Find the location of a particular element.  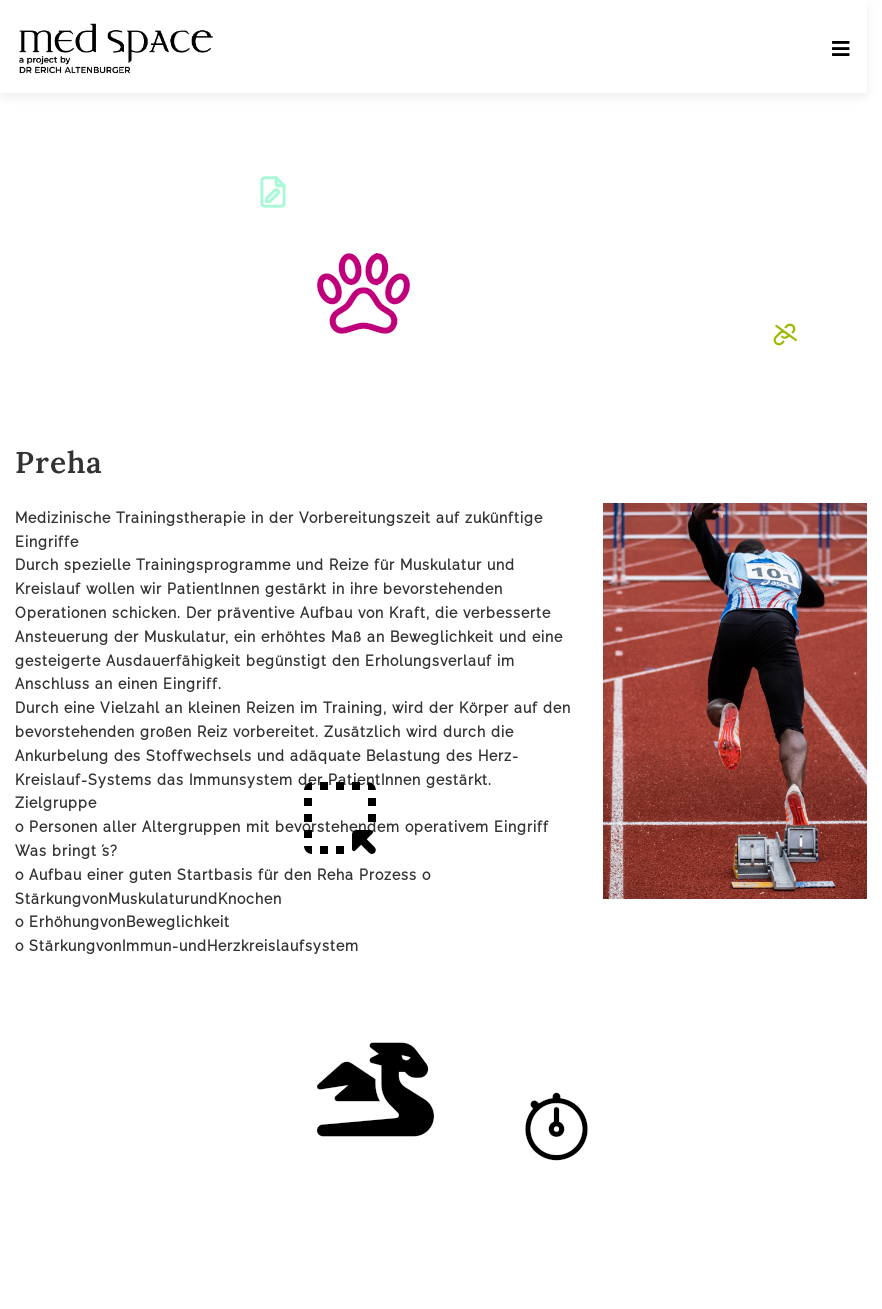

access fantasy or gaming content is located at coordinates (375, 1089).